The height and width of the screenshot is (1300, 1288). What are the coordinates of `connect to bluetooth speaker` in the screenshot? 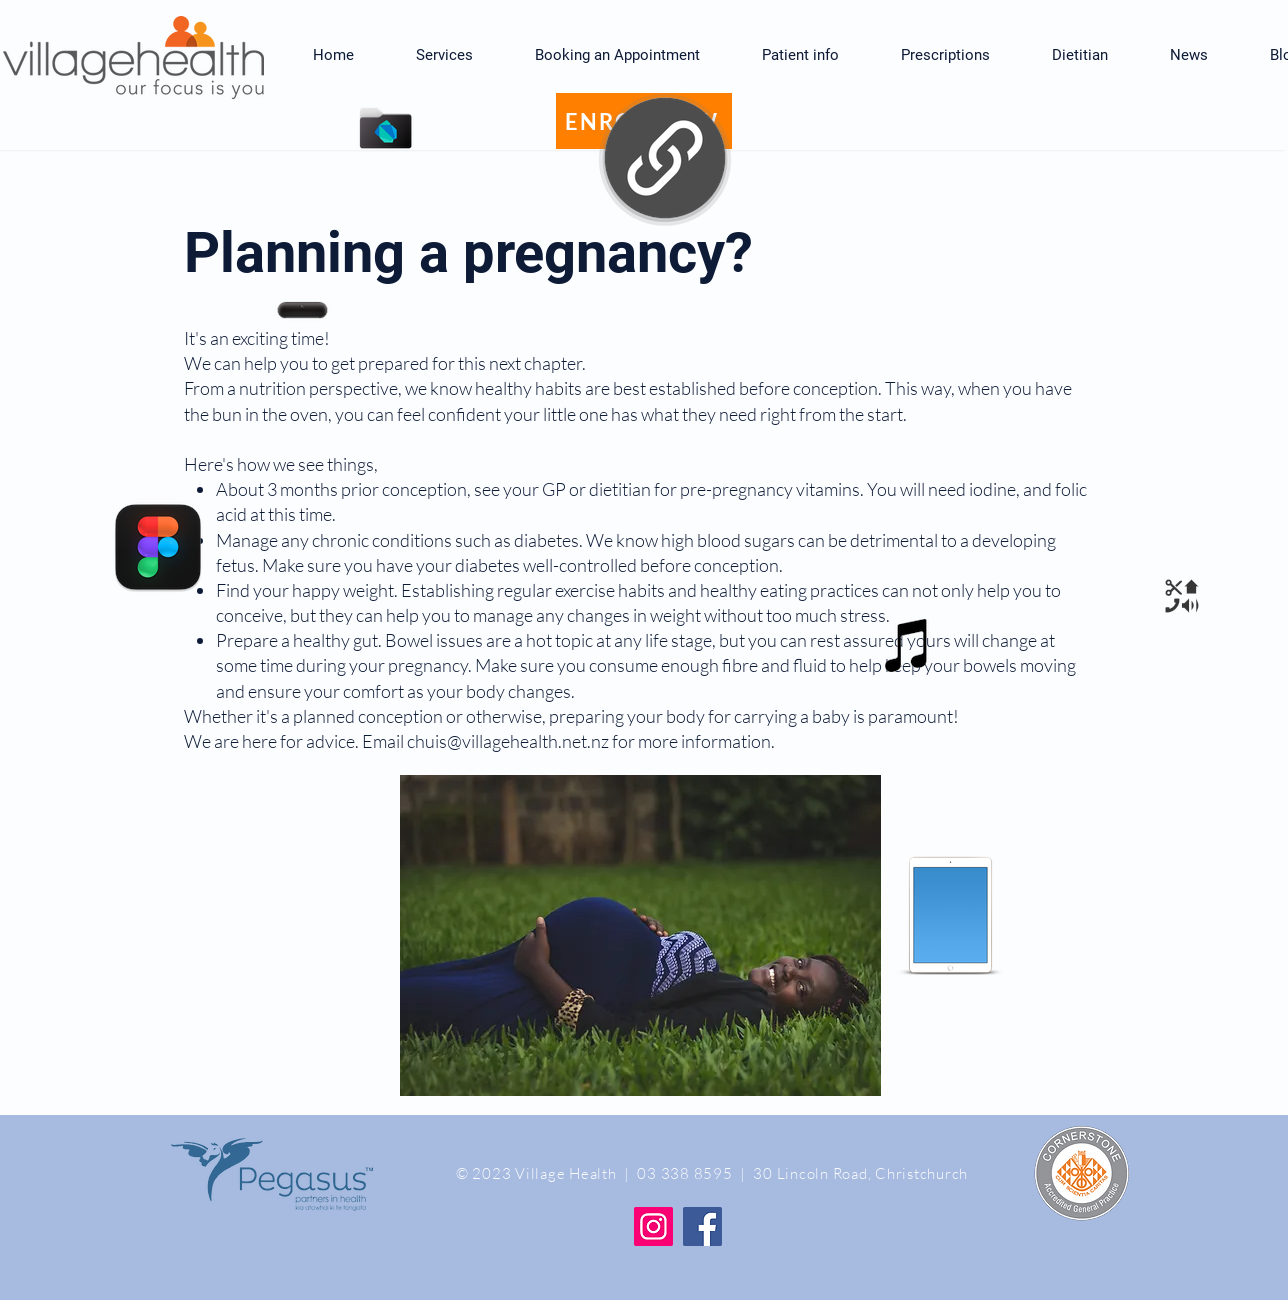 It's located at (302, 310).